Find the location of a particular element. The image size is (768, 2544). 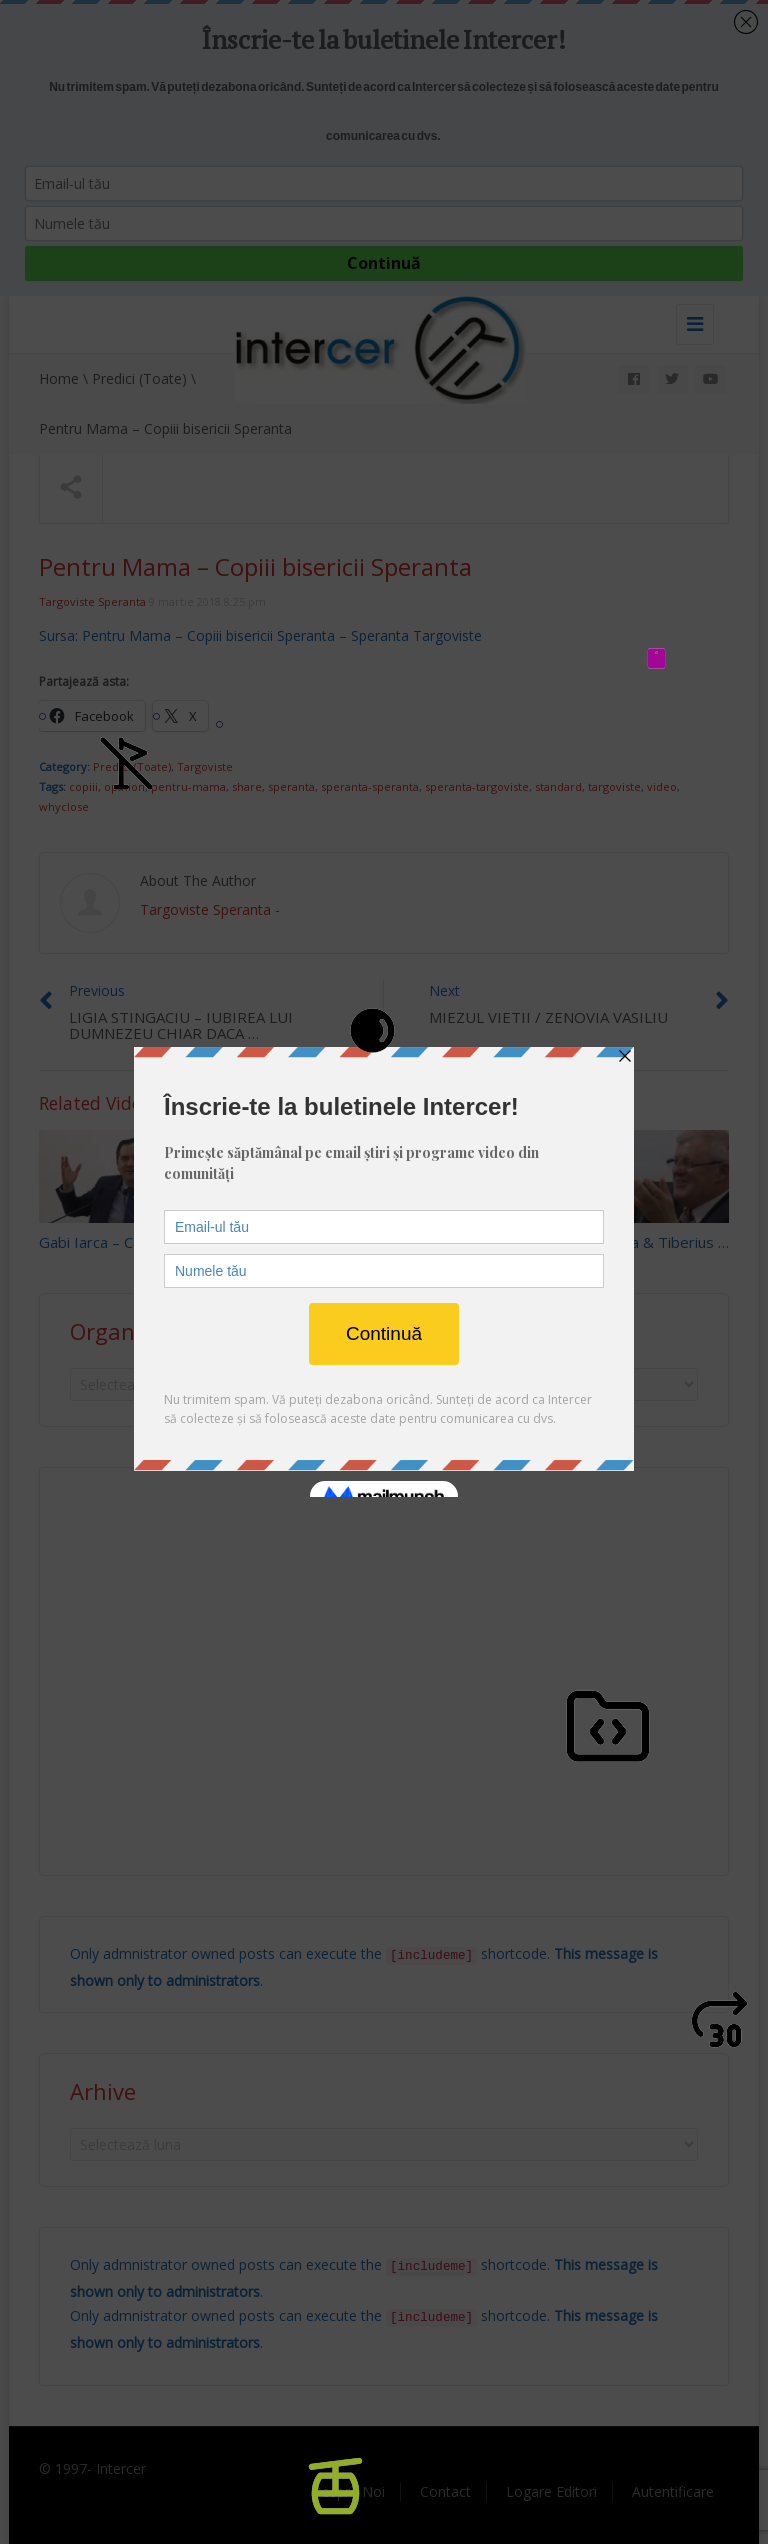

disable or remove a flag marker is located at coordinates (126, 763).